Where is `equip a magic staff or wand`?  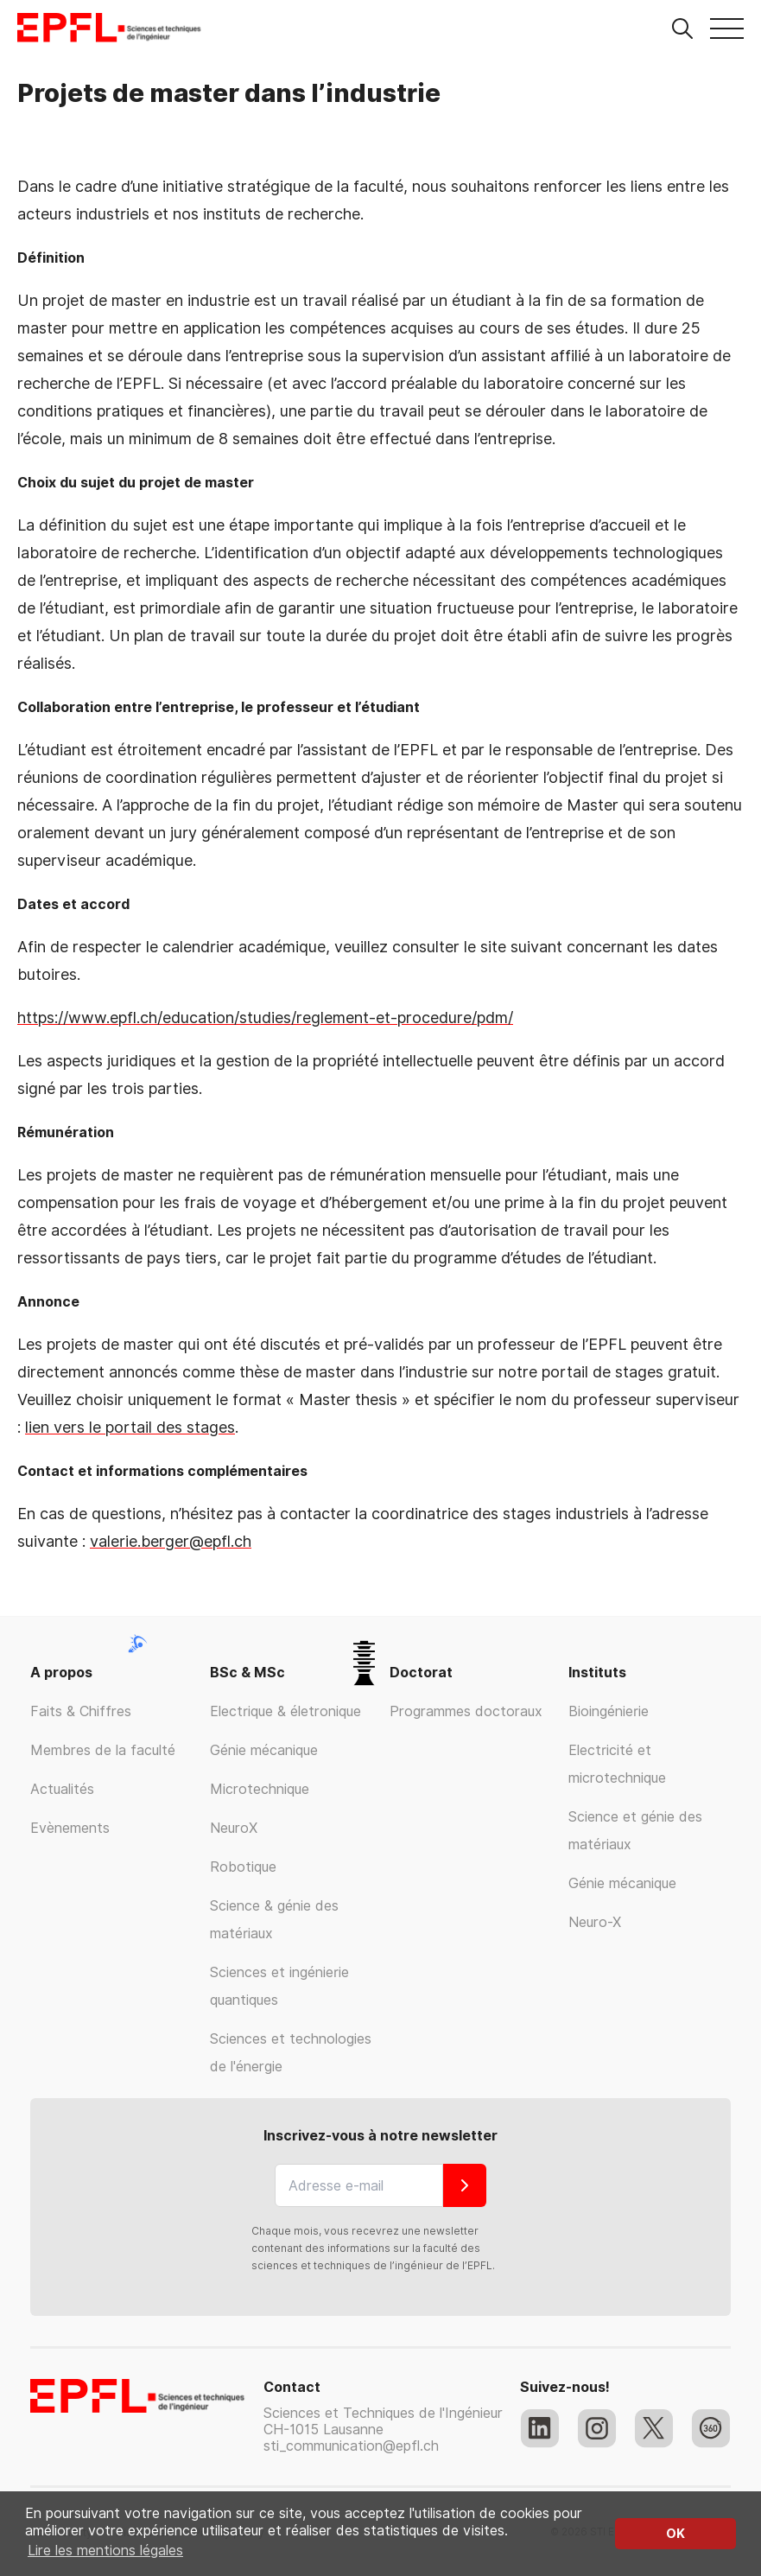
equip a magic staff or wand is located at coordinates (137, 1643).